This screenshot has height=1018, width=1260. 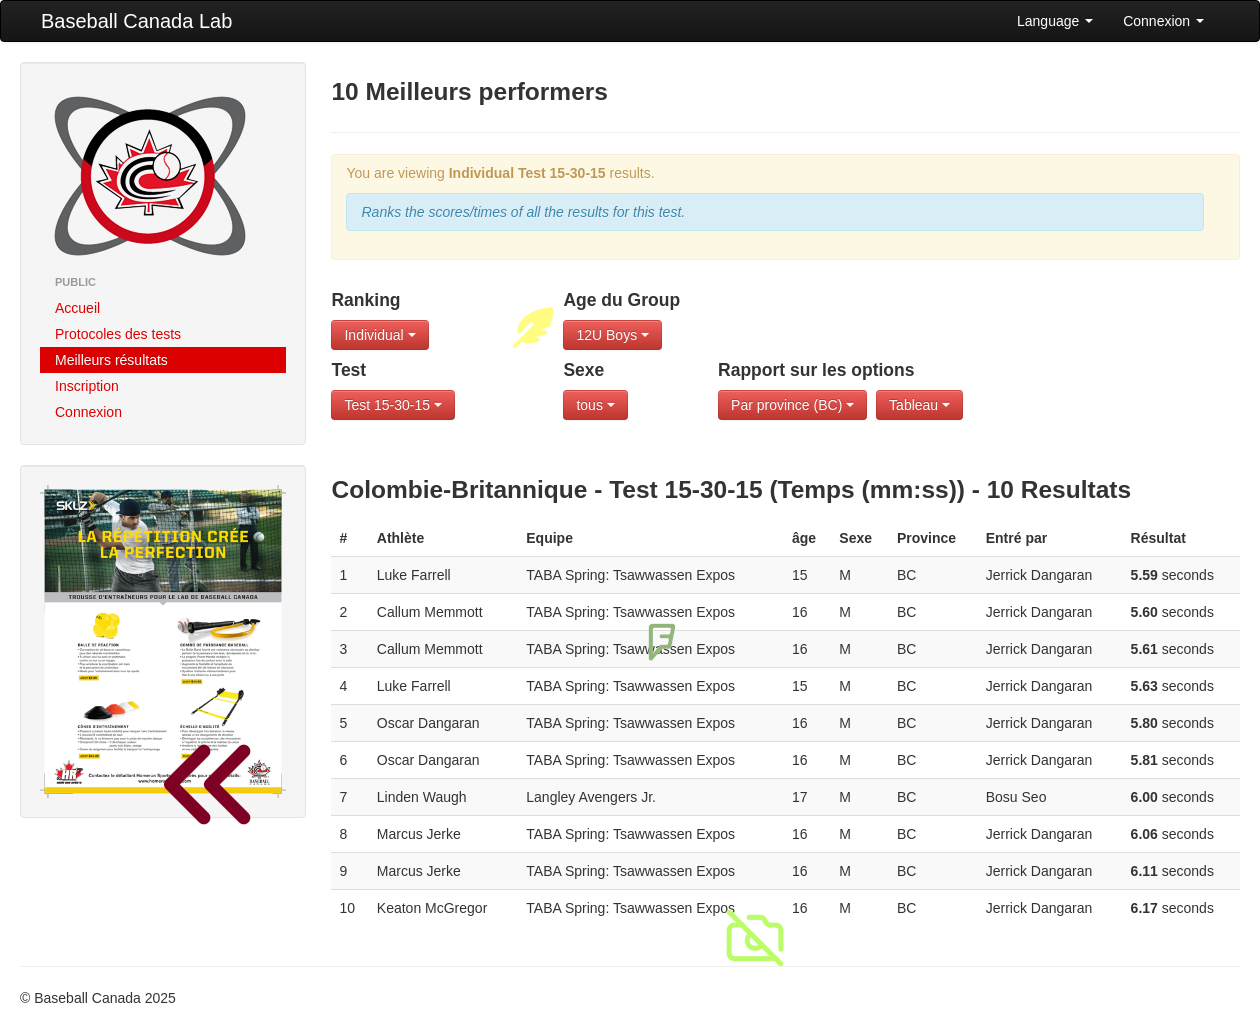 What do you see at coordinates (662, 642) in the screenshot?
I see `open foursquare app` at bounding box center [662, 642].